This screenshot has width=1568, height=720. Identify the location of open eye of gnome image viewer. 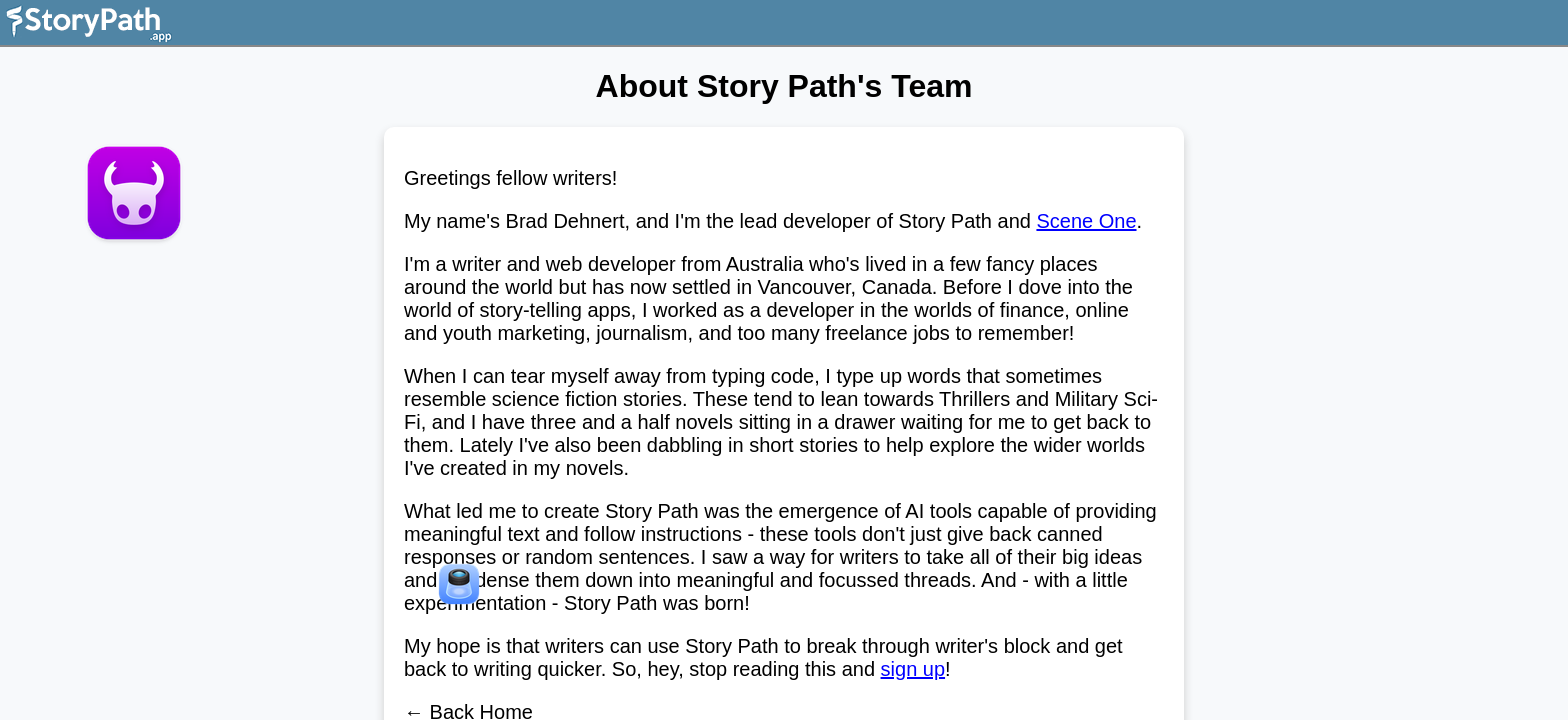
(459, 584).